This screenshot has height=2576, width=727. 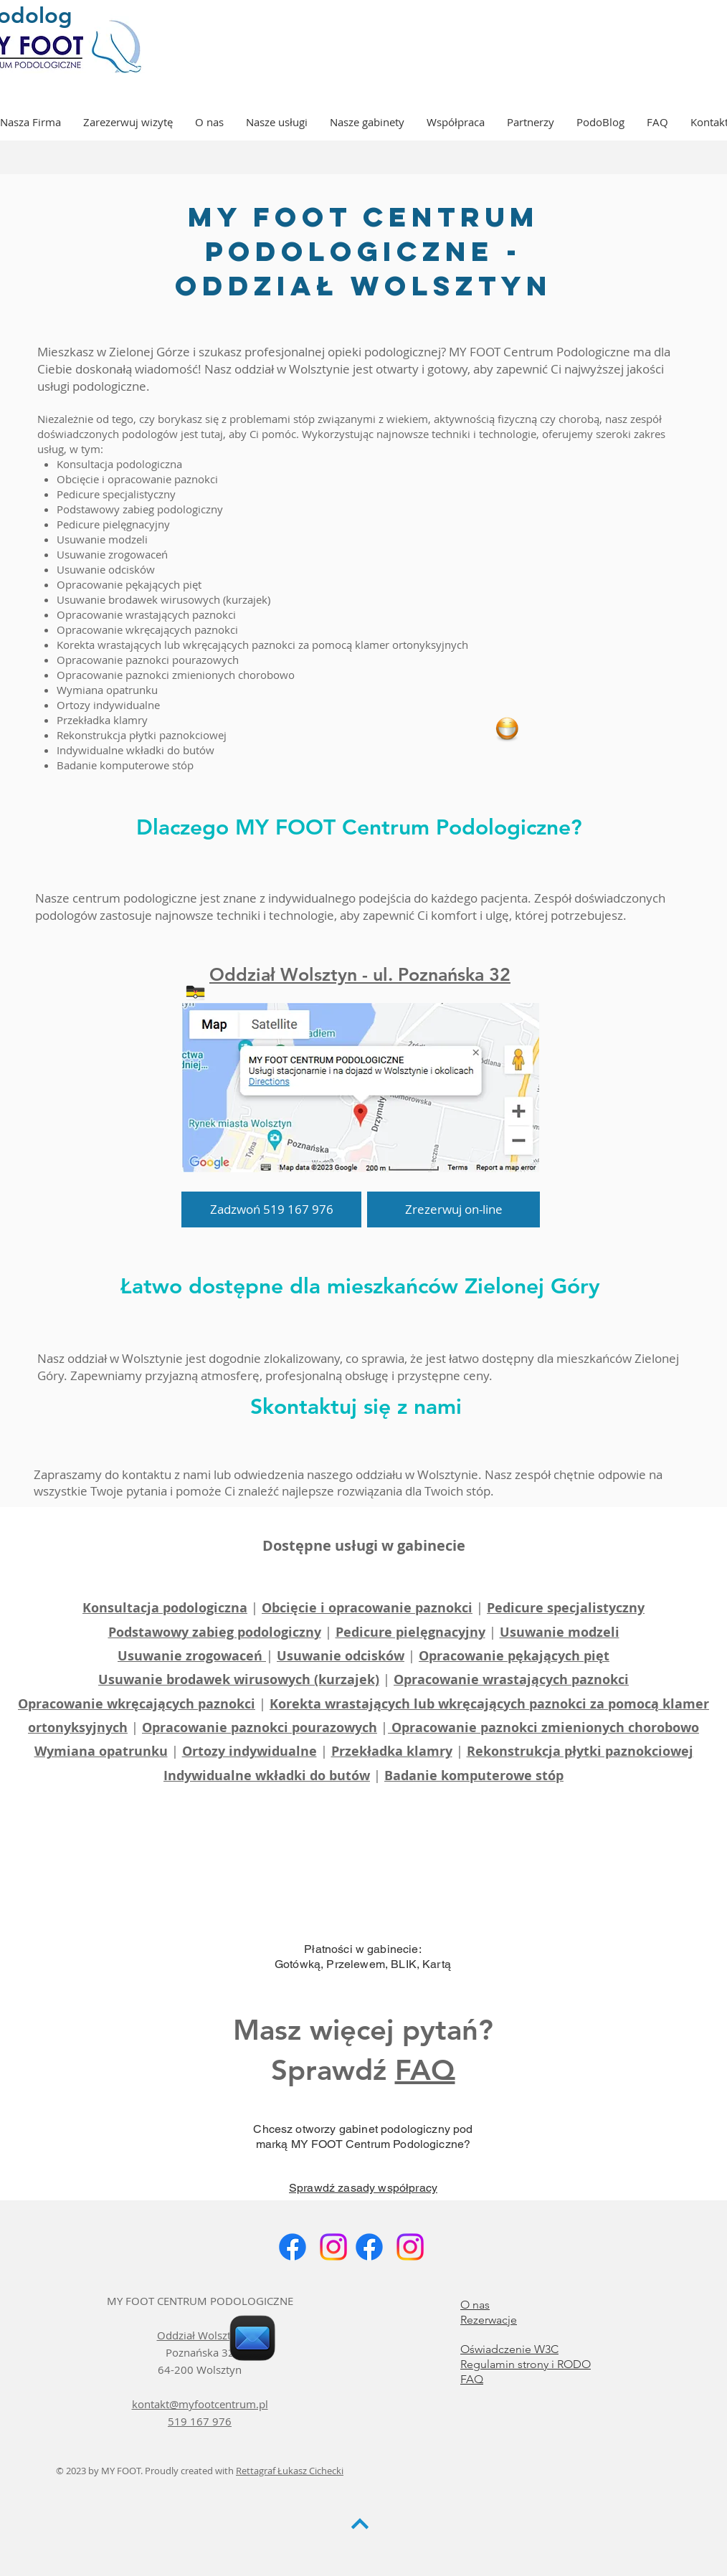 I want to click on open the mail app, so click(x=252, y=2338).